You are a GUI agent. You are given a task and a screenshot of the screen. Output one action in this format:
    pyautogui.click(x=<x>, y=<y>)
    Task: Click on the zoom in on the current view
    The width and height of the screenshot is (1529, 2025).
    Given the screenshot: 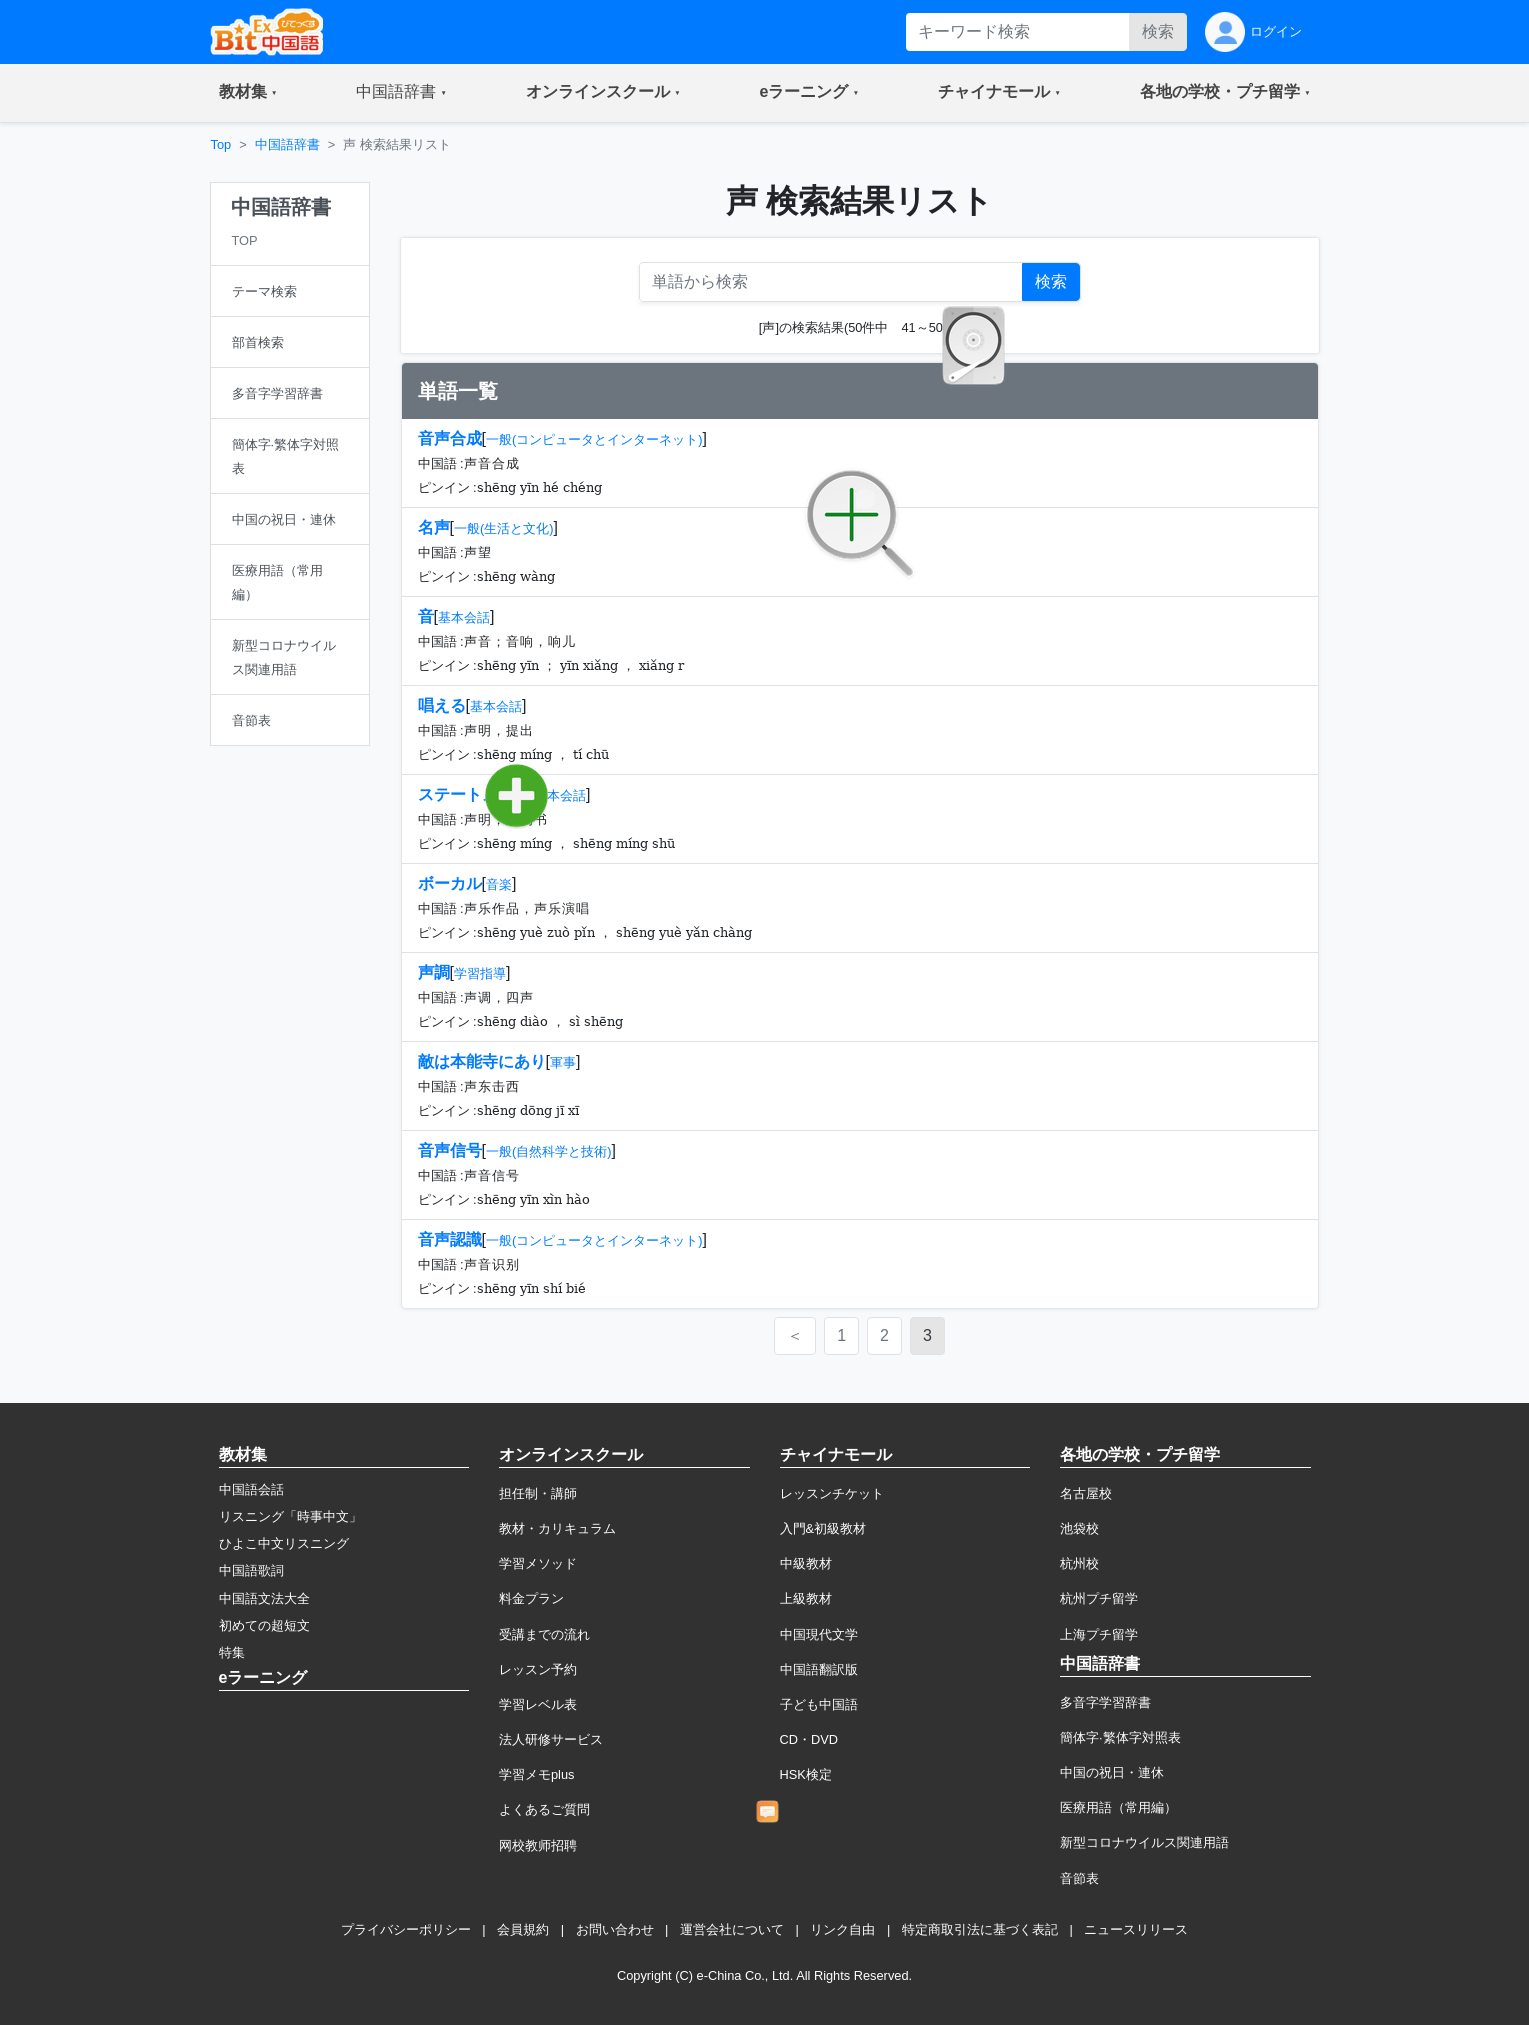 What is the action you would take?
    pyautogui.click(x=859, y=522)
    